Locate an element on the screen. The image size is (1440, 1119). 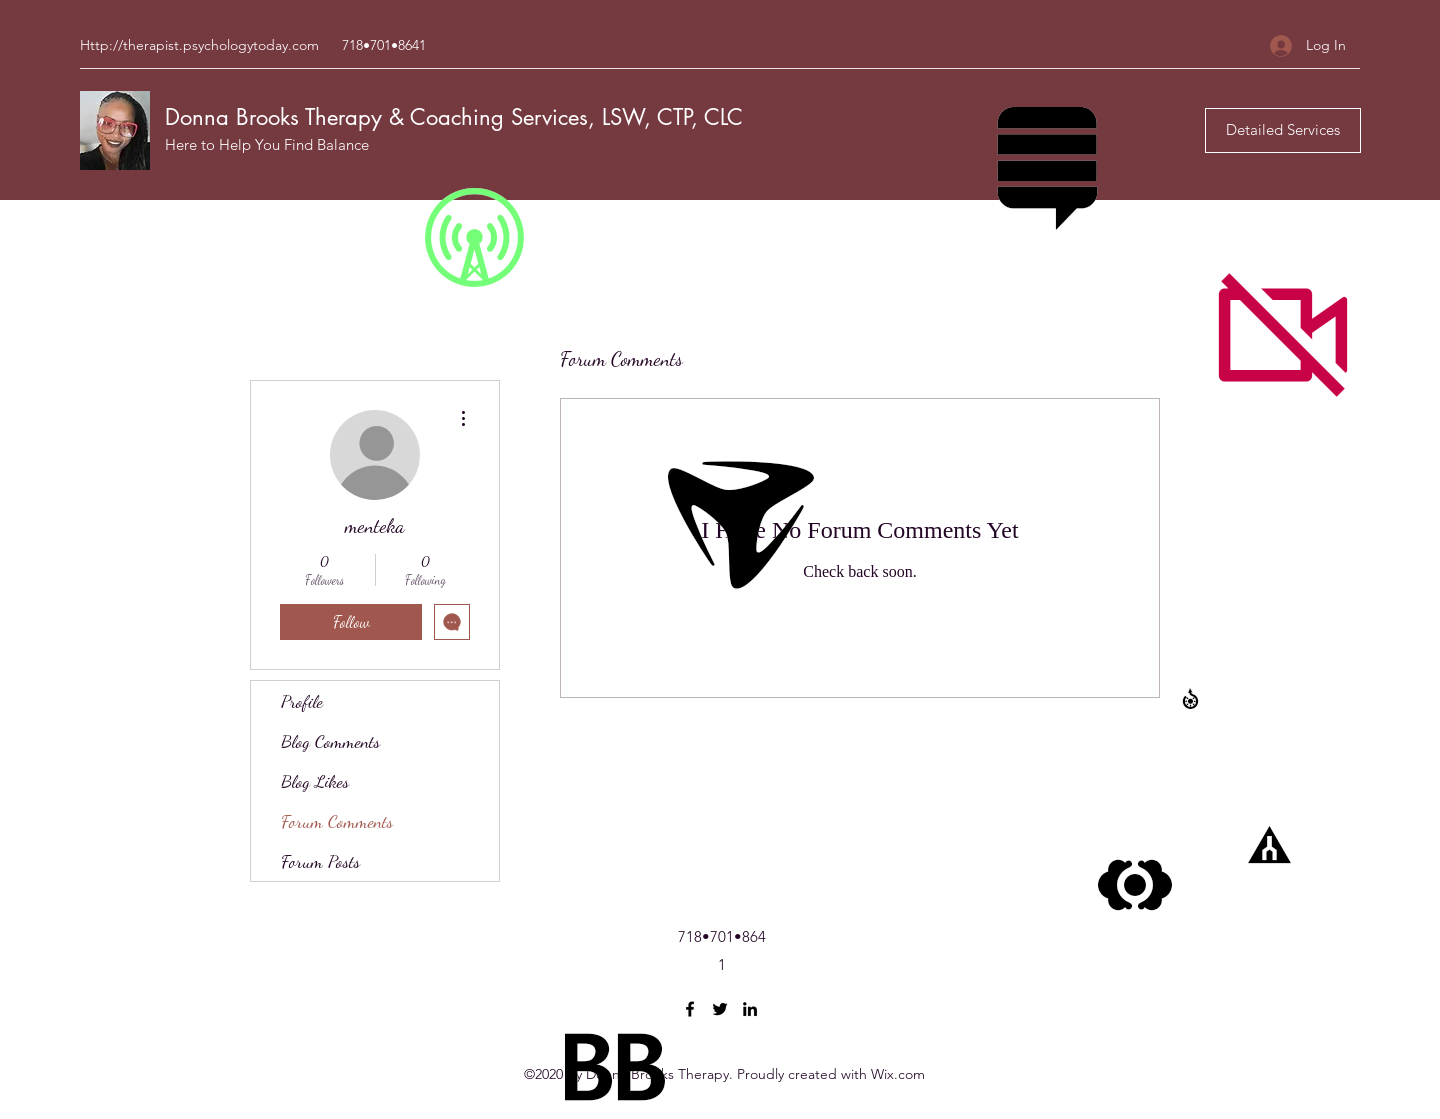
turn off camera during a video call is located at coordinates (1283, 335).